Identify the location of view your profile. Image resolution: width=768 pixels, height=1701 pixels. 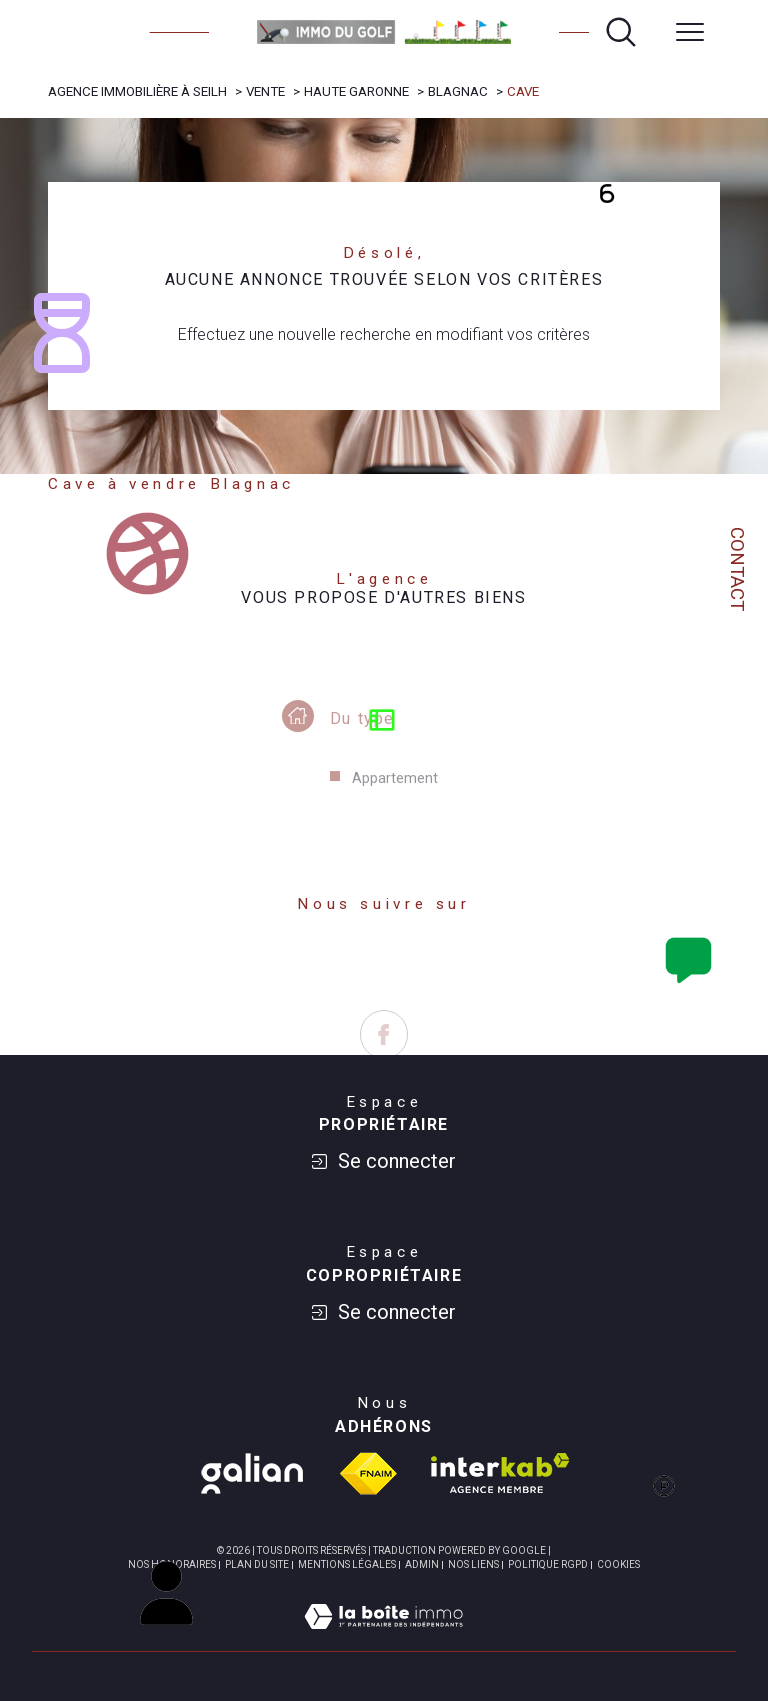
(166, 1592).